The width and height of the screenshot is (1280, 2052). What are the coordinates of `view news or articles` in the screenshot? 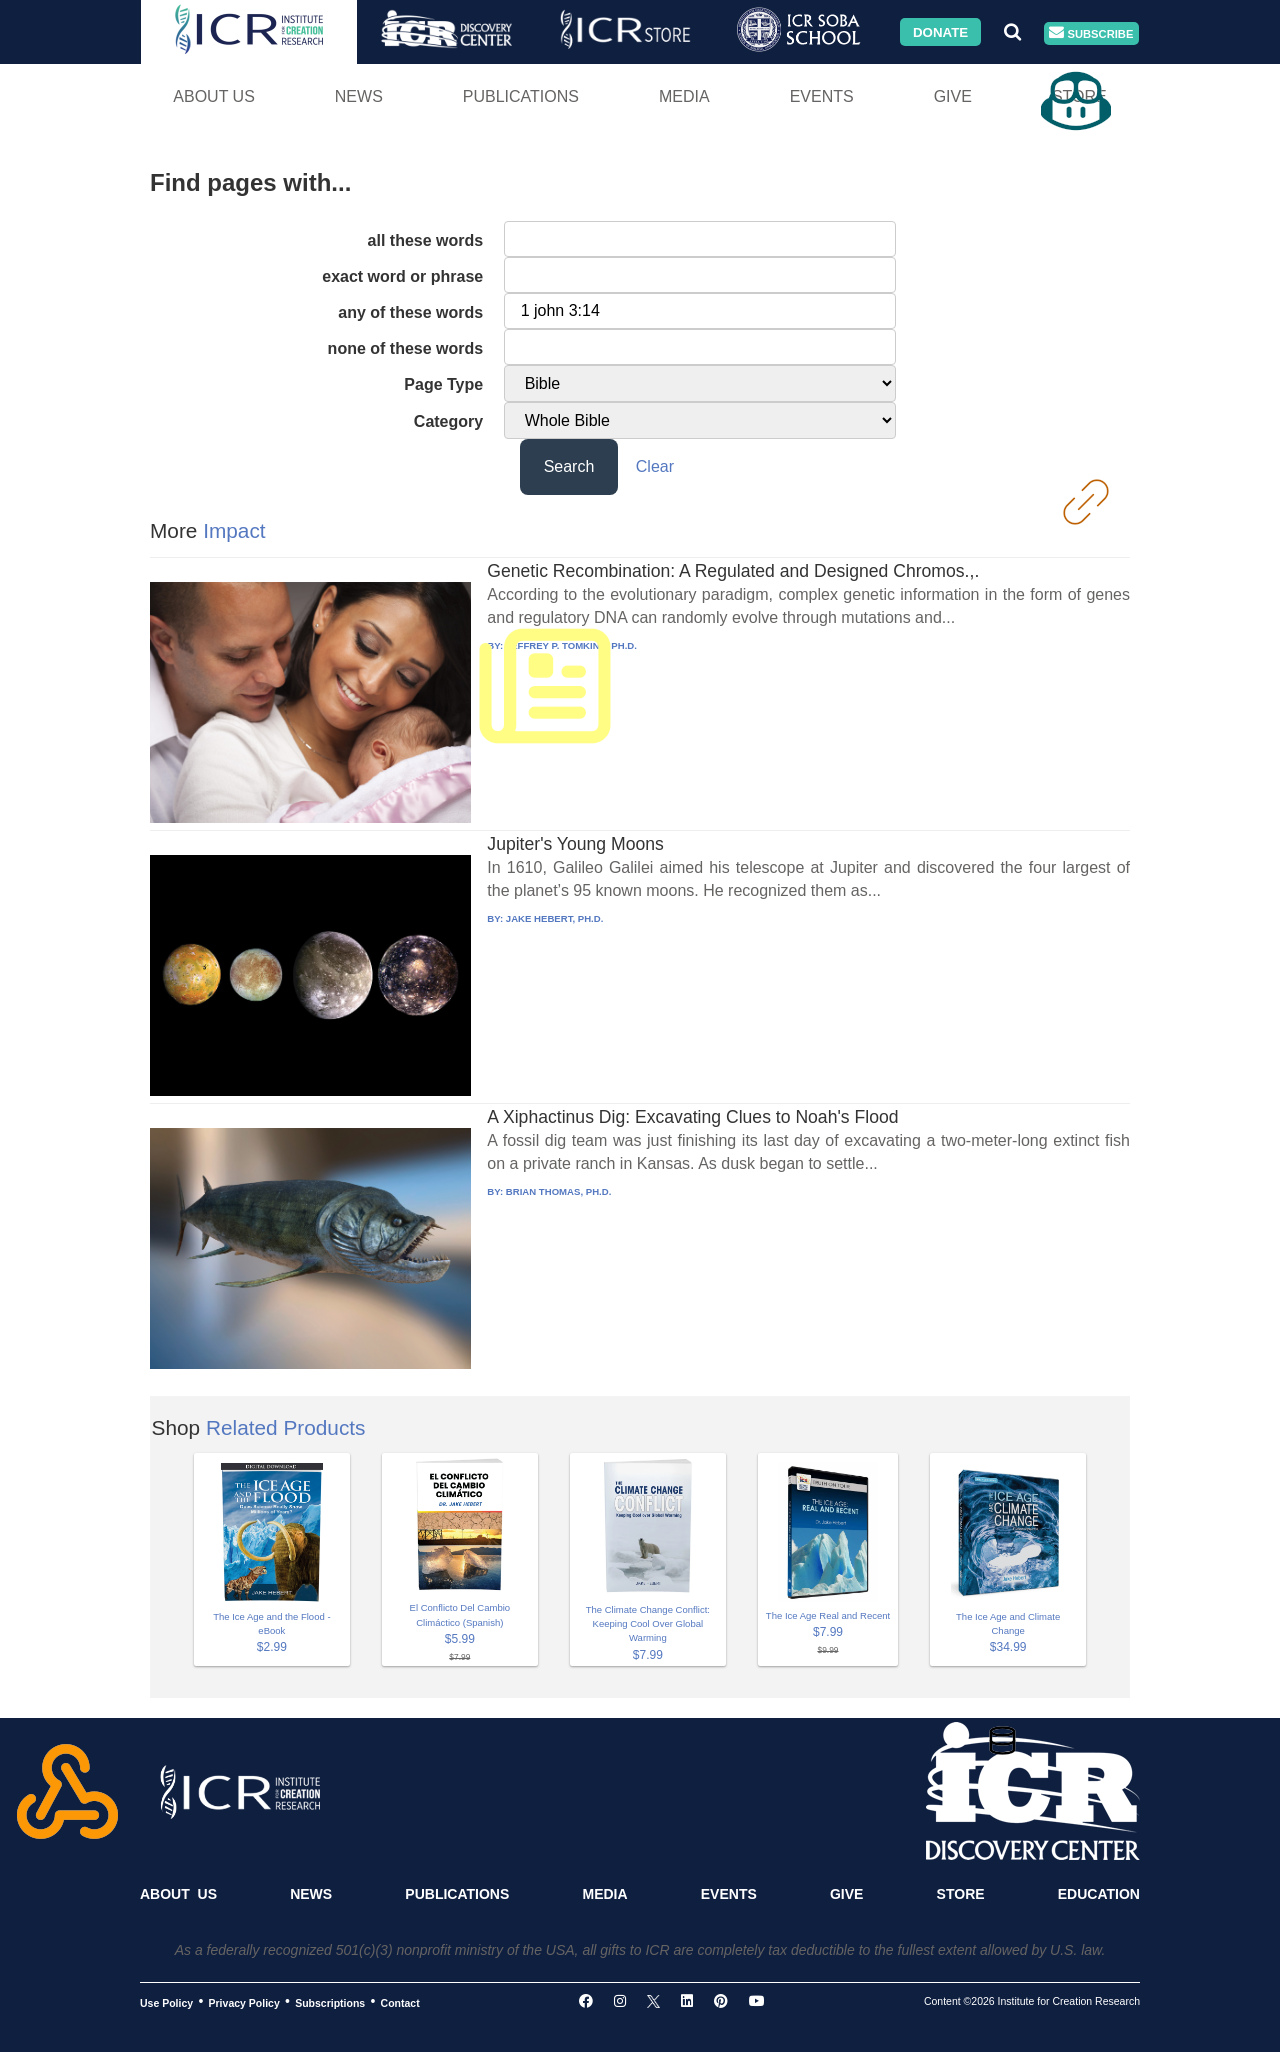 It's located at (545, 686).